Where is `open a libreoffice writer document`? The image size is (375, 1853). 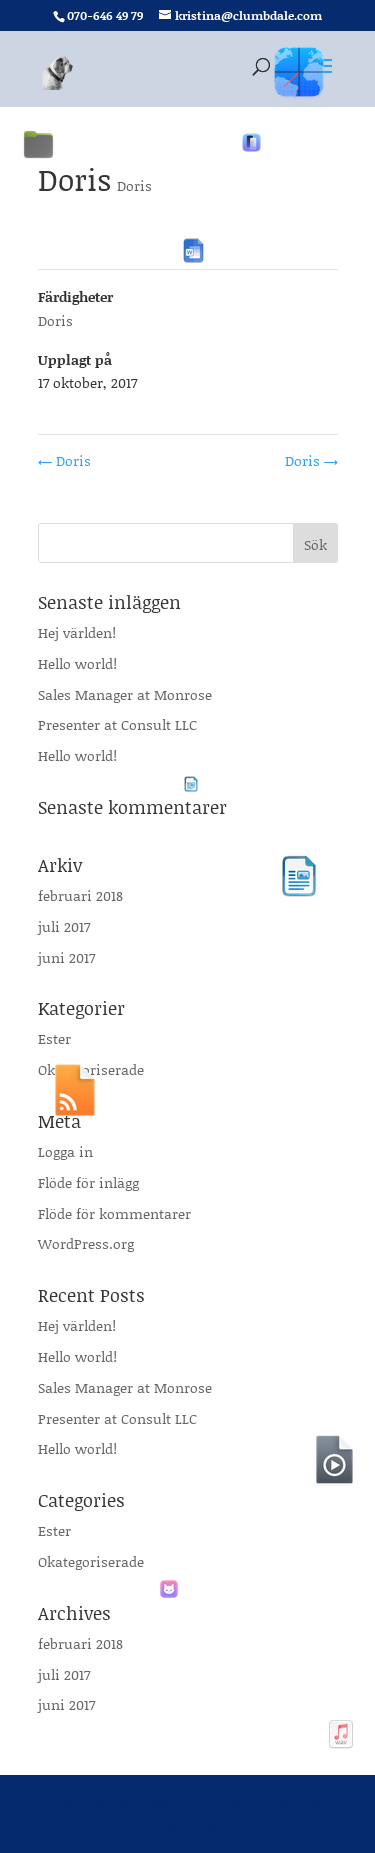
open a libreoffice writer document is located at coordinates (299, 876).